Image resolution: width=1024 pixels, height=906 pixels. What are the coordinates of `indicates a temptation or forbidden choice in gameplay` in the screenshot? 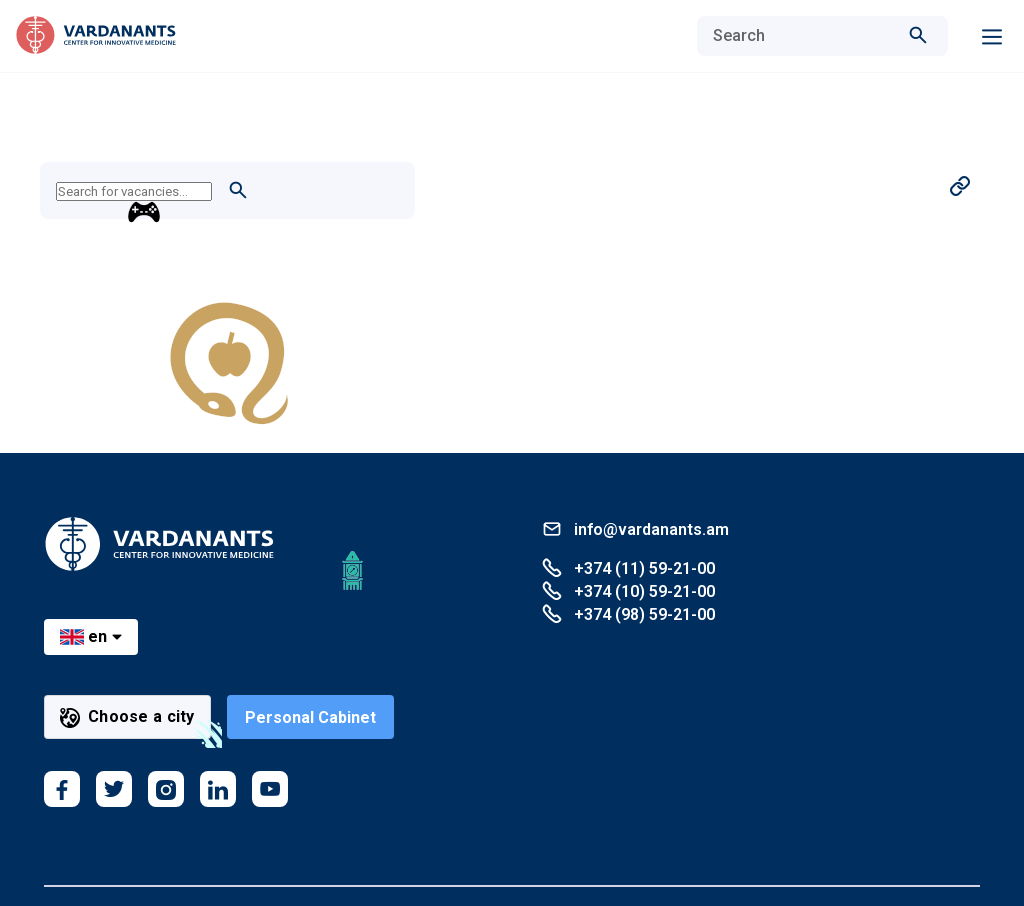 It's located at (229, 362).